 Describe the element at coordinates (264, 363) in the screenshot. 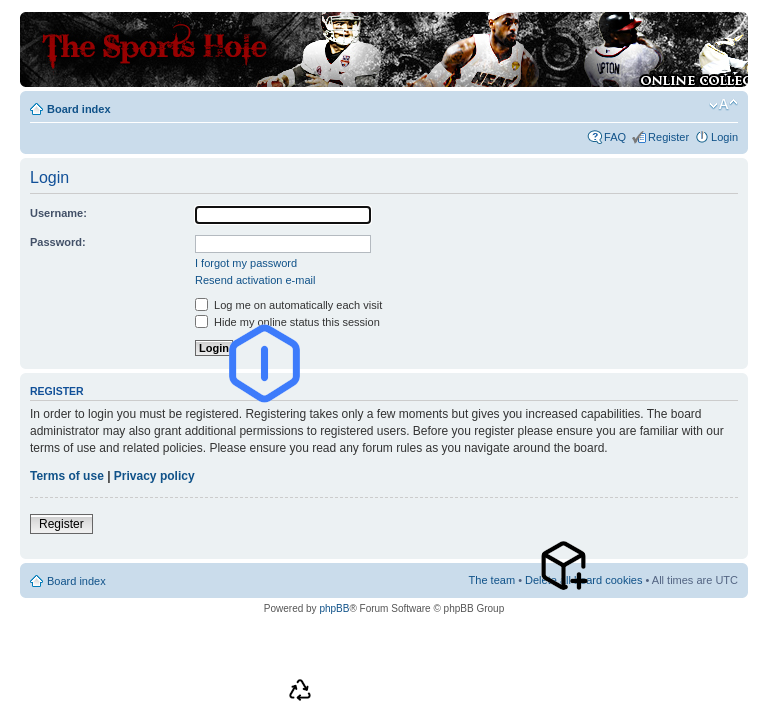

I see `access information or details` at that location.